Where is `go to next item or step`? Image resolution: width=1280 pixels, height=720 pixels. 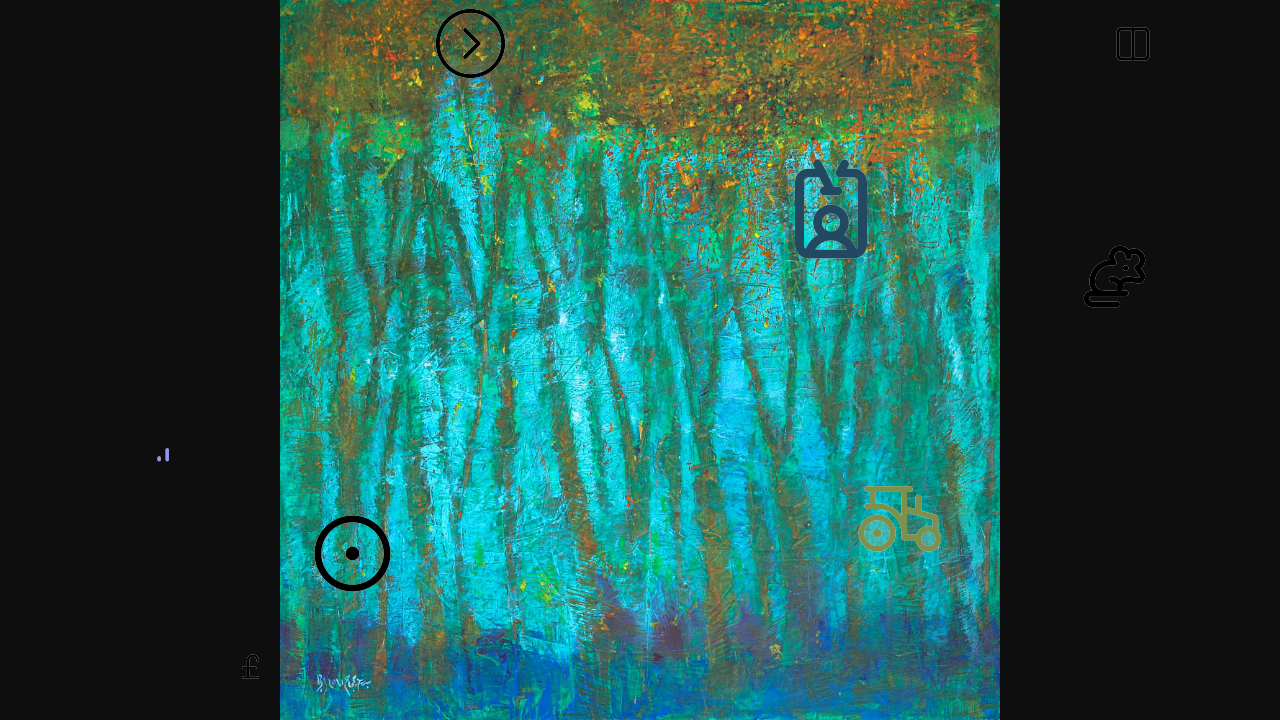 go to next item or step is located at coordinates (470, 43).